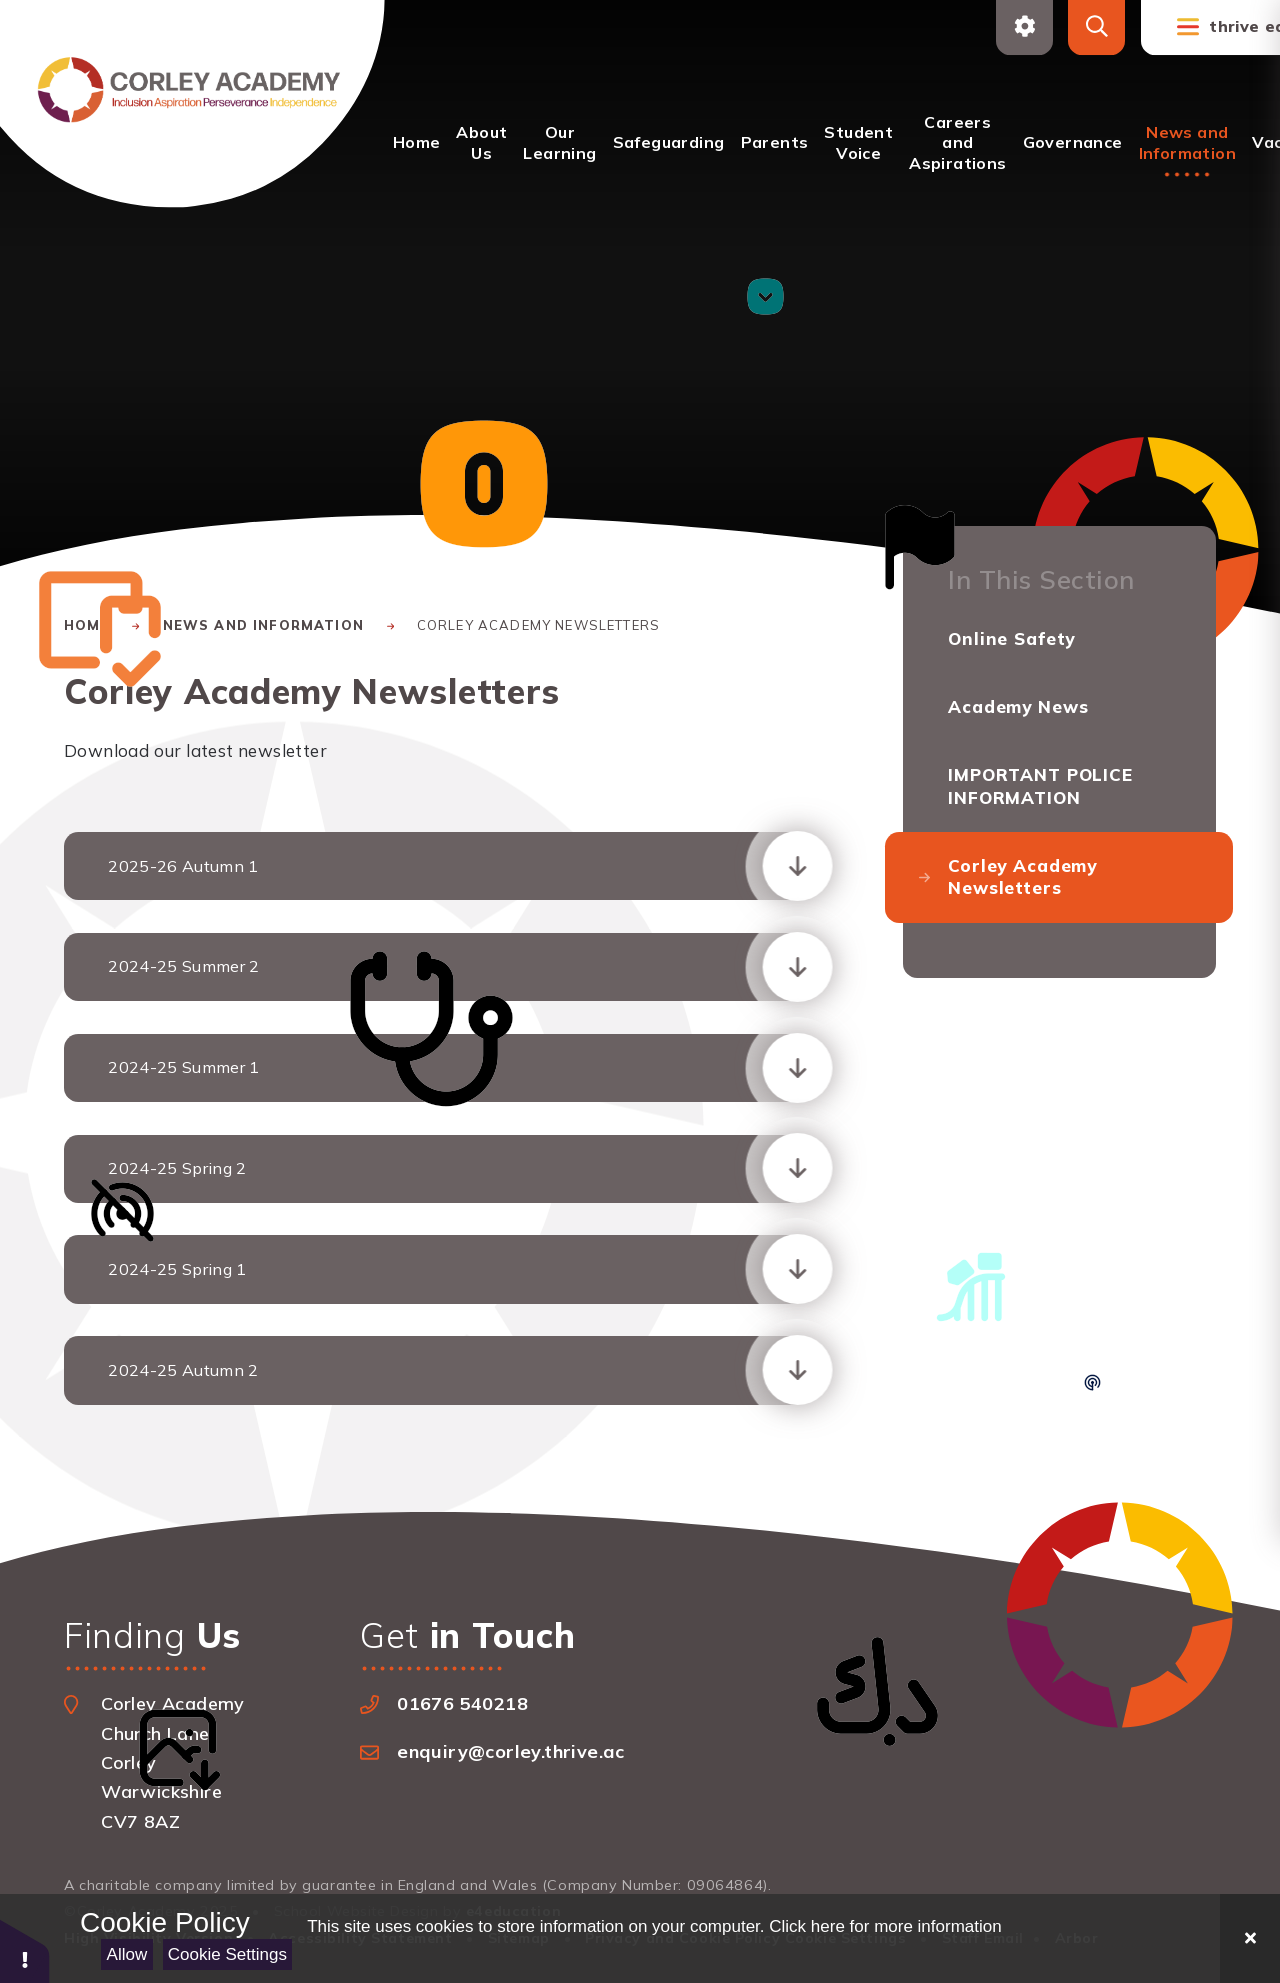  Describe the element at coordinates (178, 1748) in the screenshot. I see `download image to device` at that location.